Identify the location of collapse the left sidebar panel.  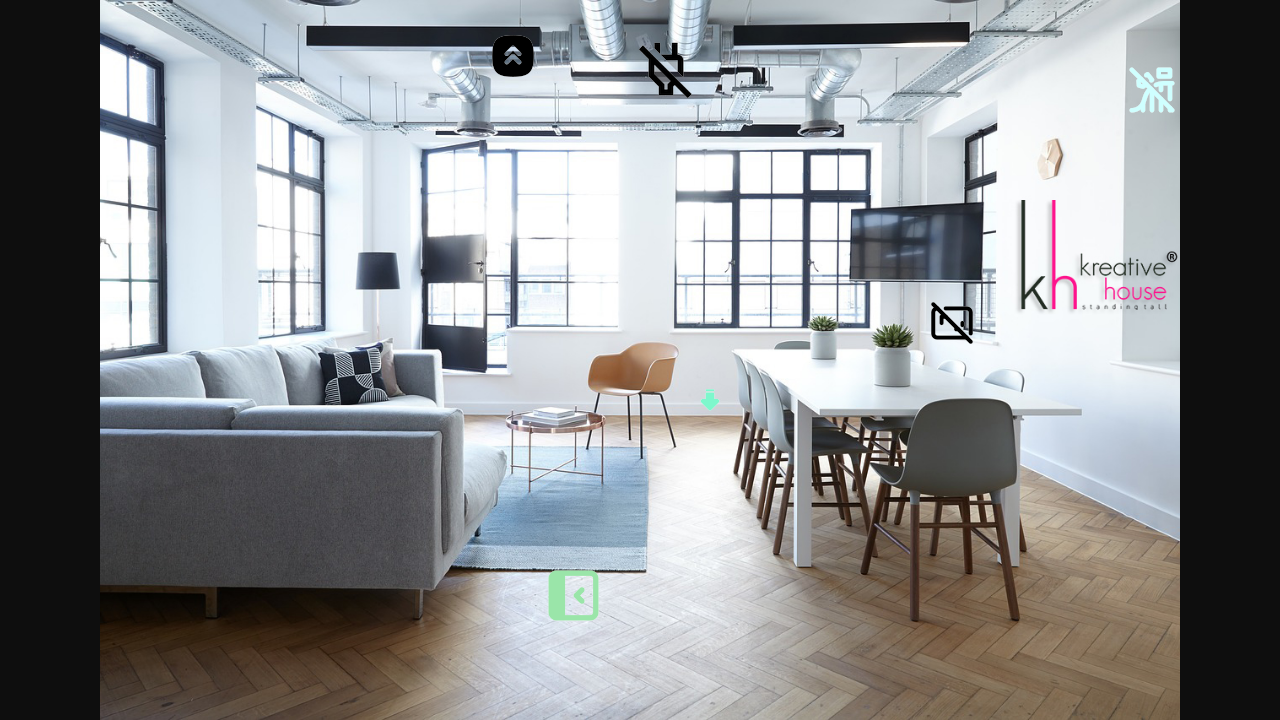
(573, 595).